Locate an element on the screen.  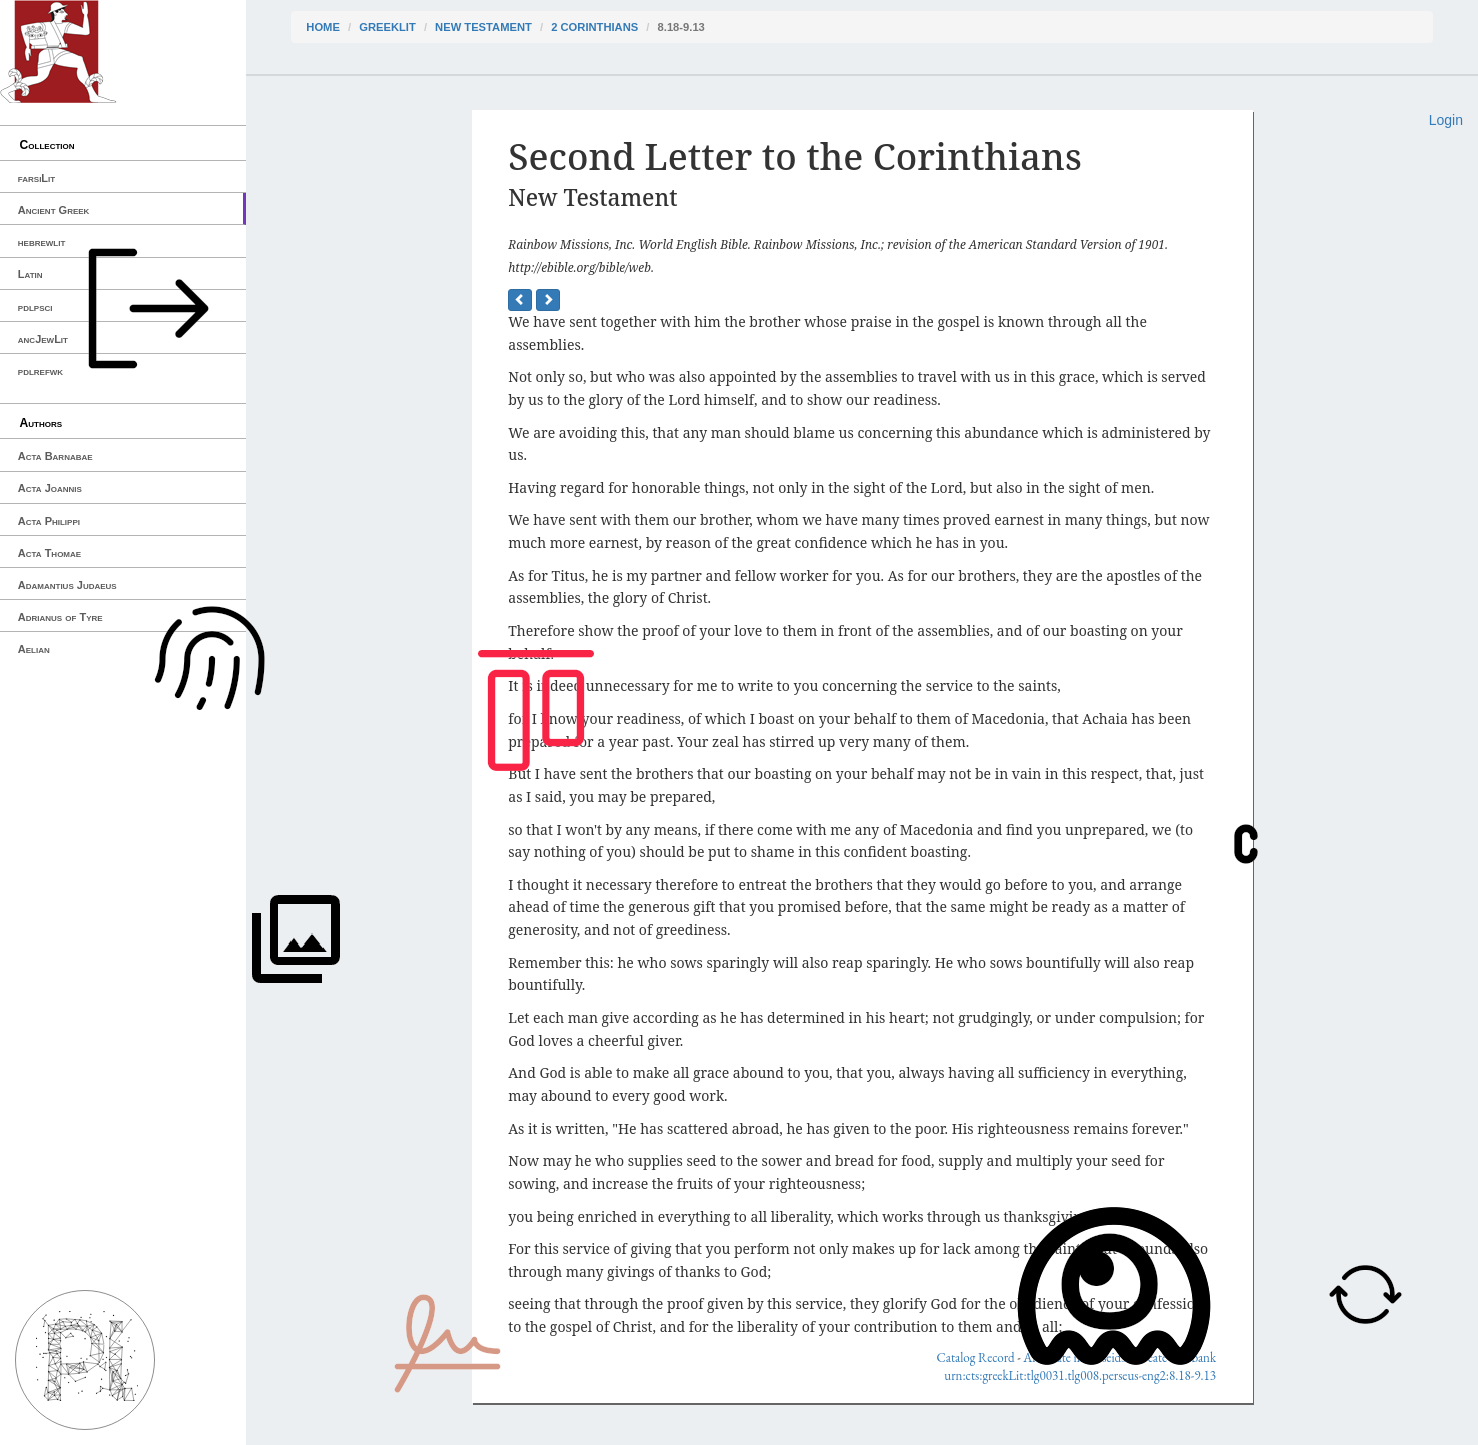
access your photo library is located at coordinates (296, 939).